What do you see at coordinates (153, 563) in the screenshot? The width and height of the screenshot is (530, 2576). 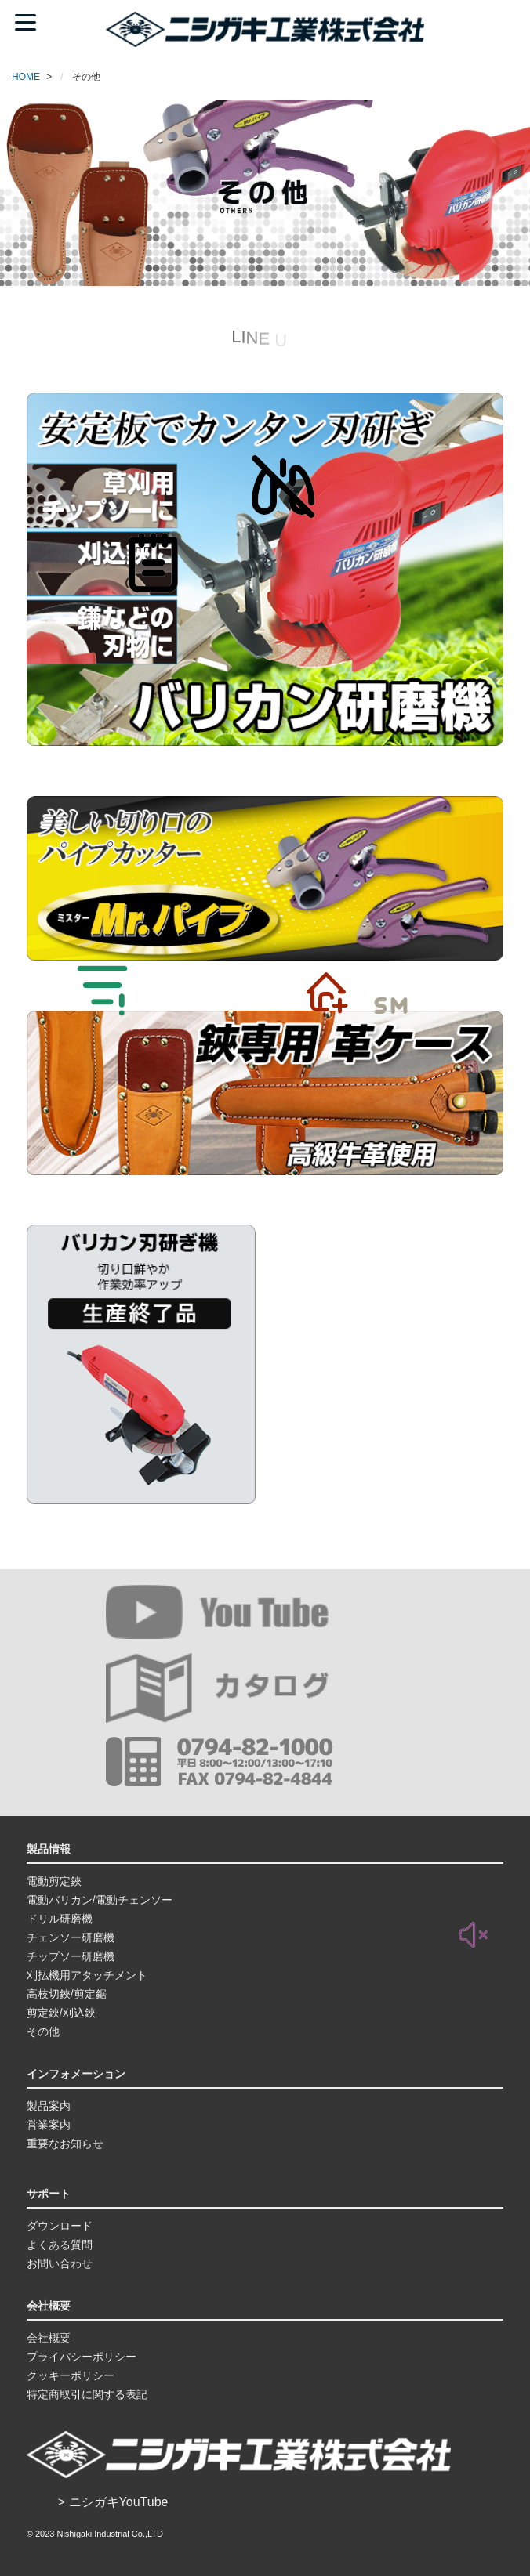 I see `open notepad or notes app` at bounding box center [153, 563].